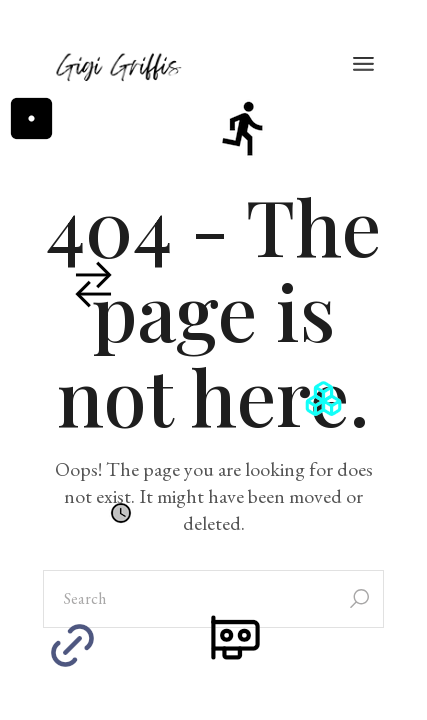 This screenshot has height=720, width=427. I want to click on view graphics card or GPU information, so click(235, 637).